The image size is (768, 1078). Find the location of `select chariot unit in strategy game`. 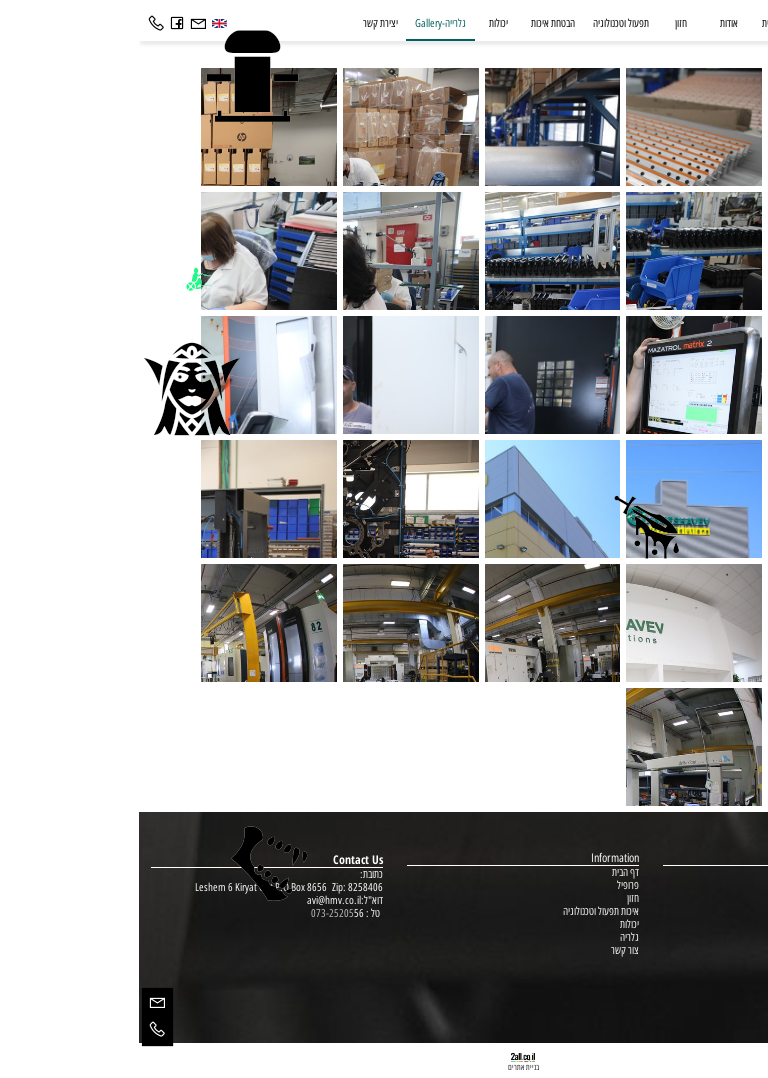

select chariot unit in strategy game is located at coordinates (198, 278).